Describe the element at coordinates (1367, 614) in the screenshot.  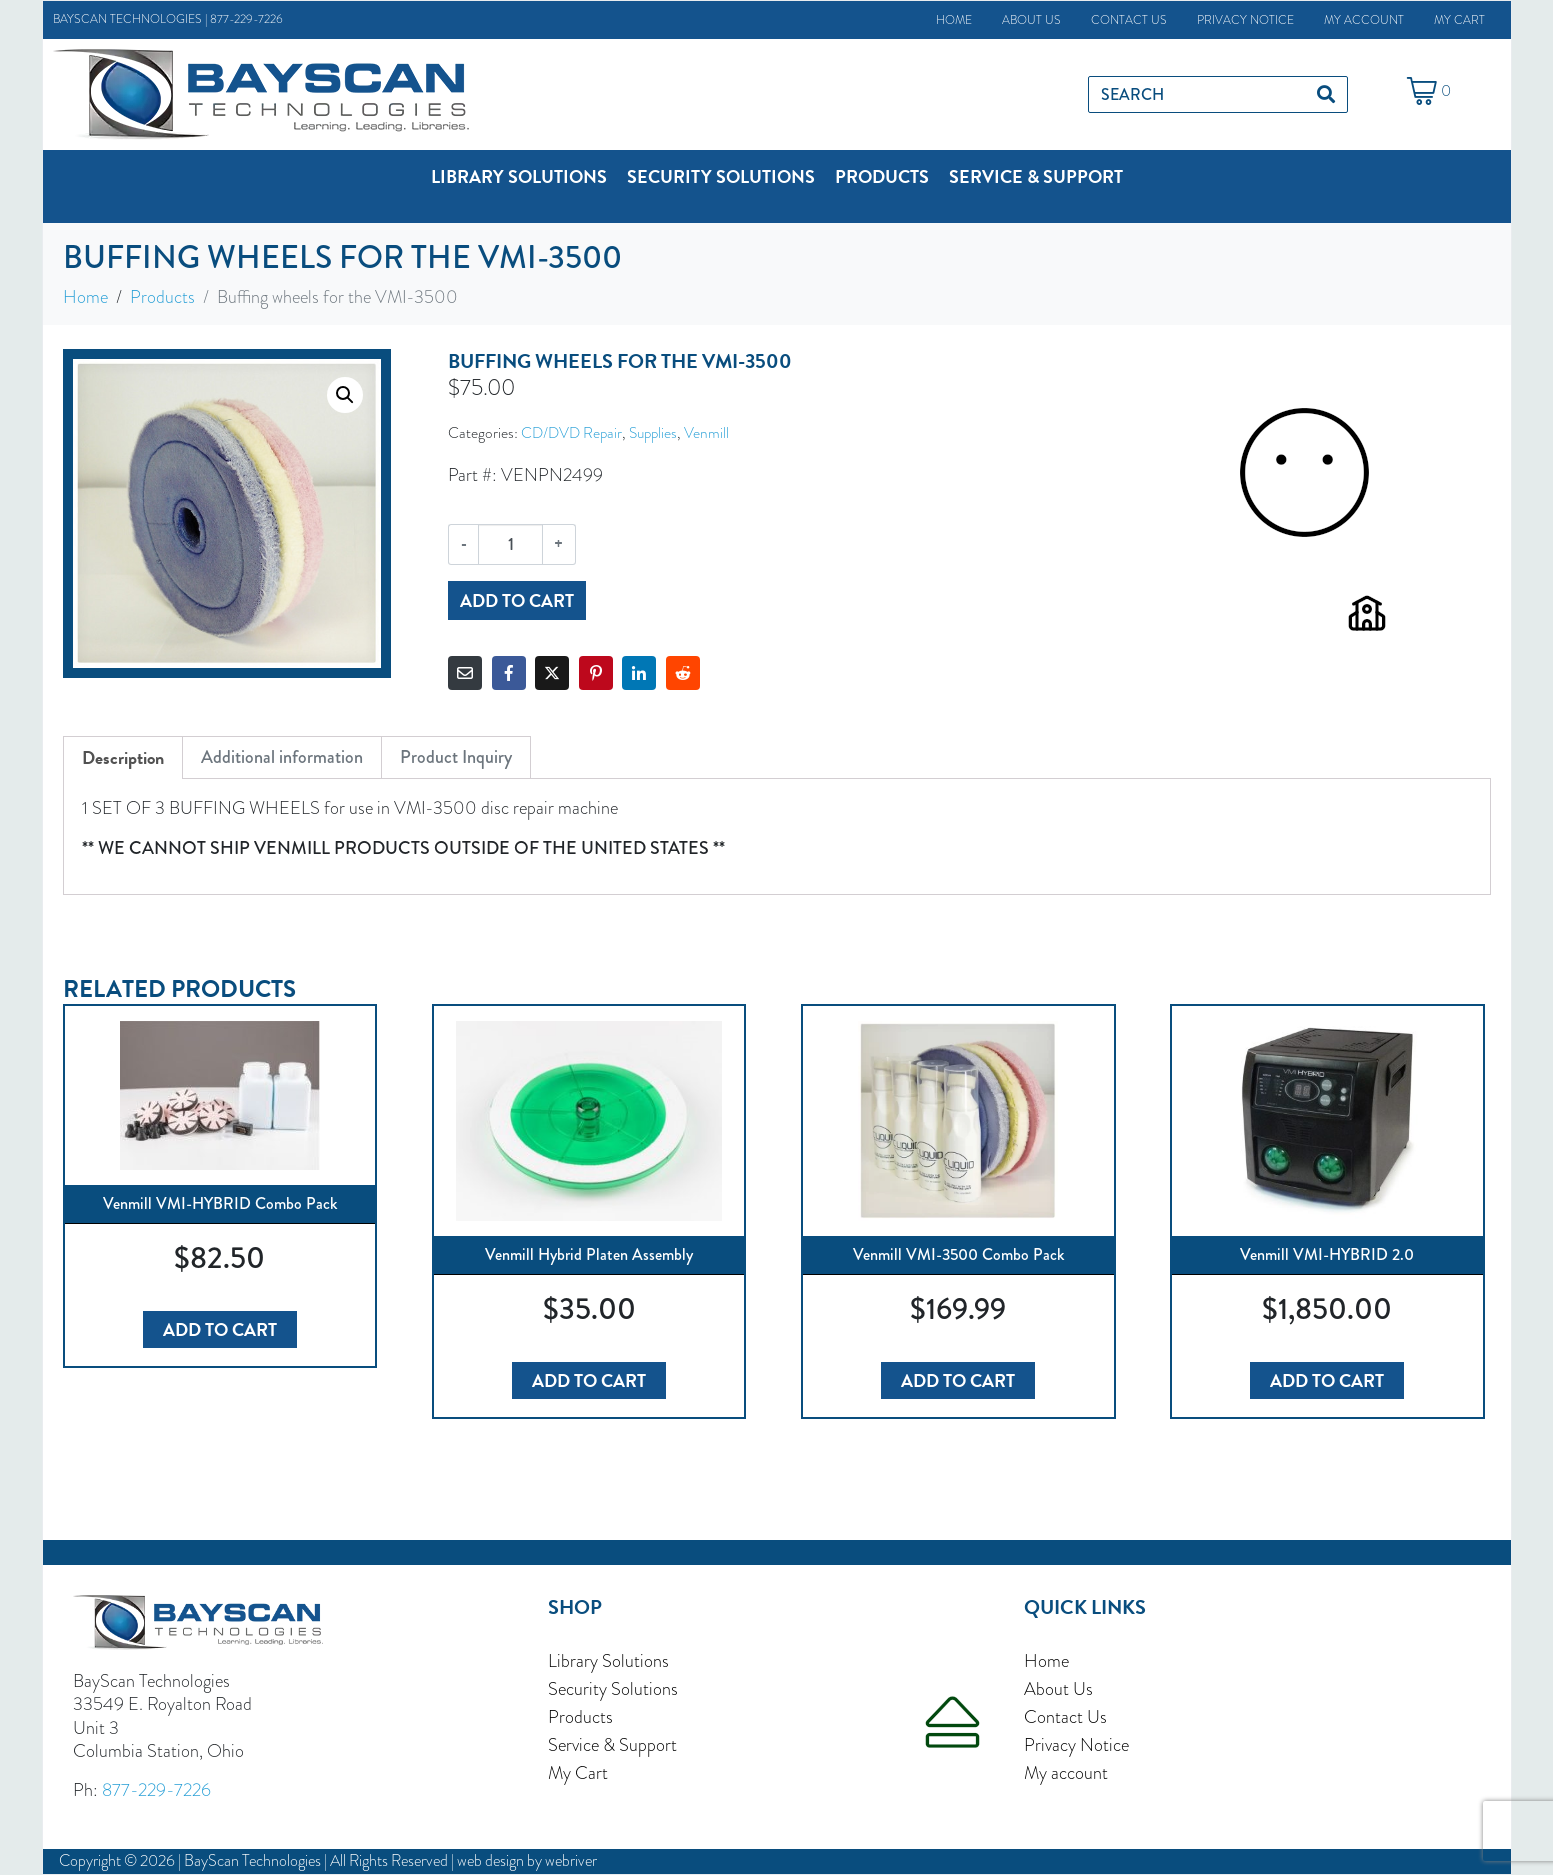
I see `access education or school-related features` at that location.